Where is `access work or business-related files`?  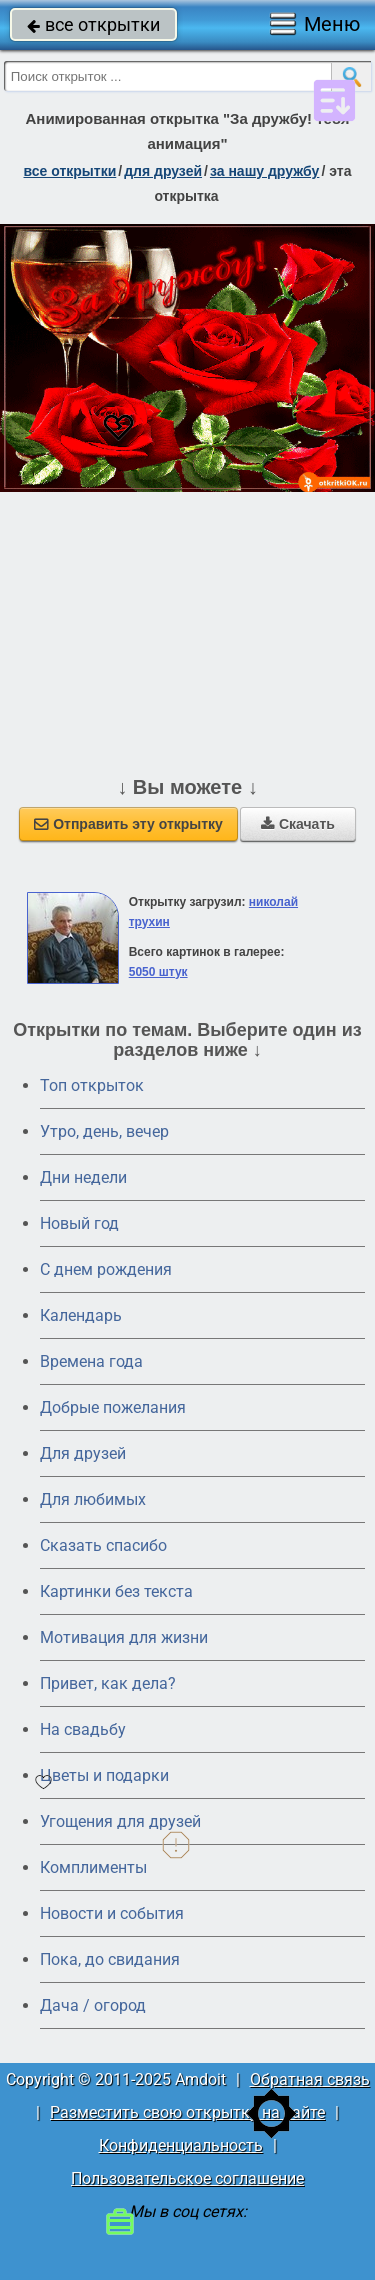 access work or business-related files is located at coordinates (120, 2223).